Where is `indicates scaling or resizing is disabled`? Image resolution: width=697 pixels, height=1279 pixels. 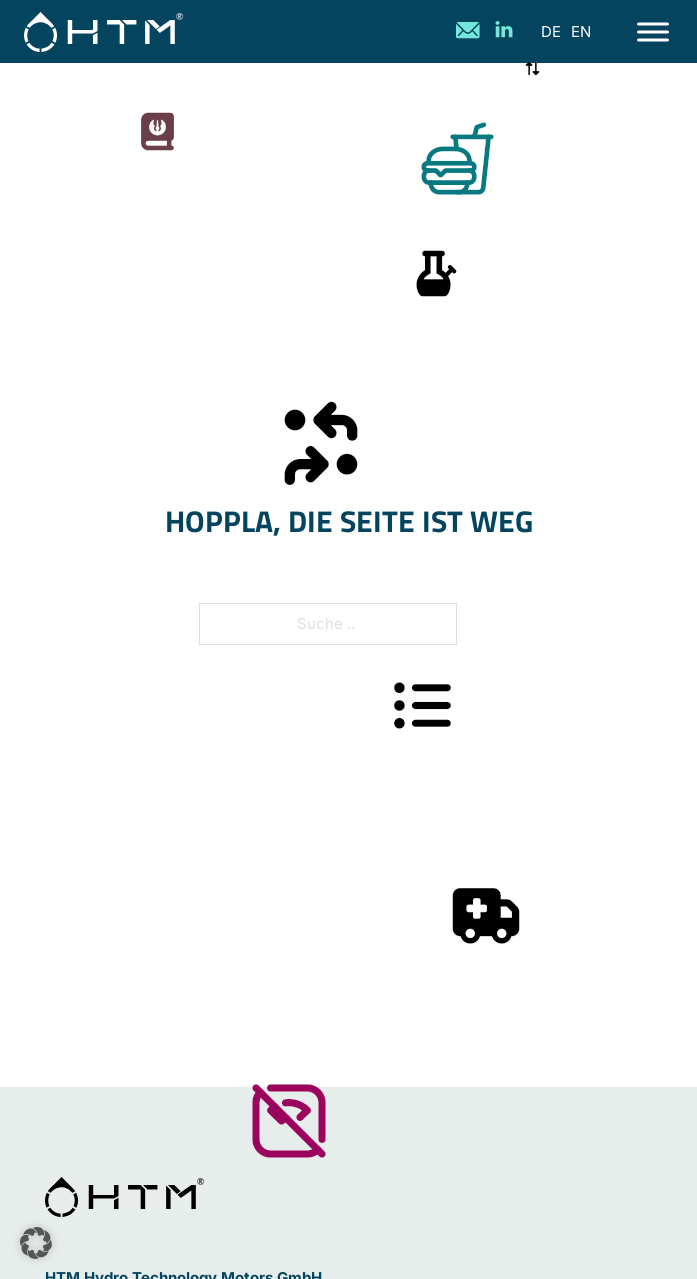
indicates scaling or resizing is disabled is located at coordinates (289, 1121).